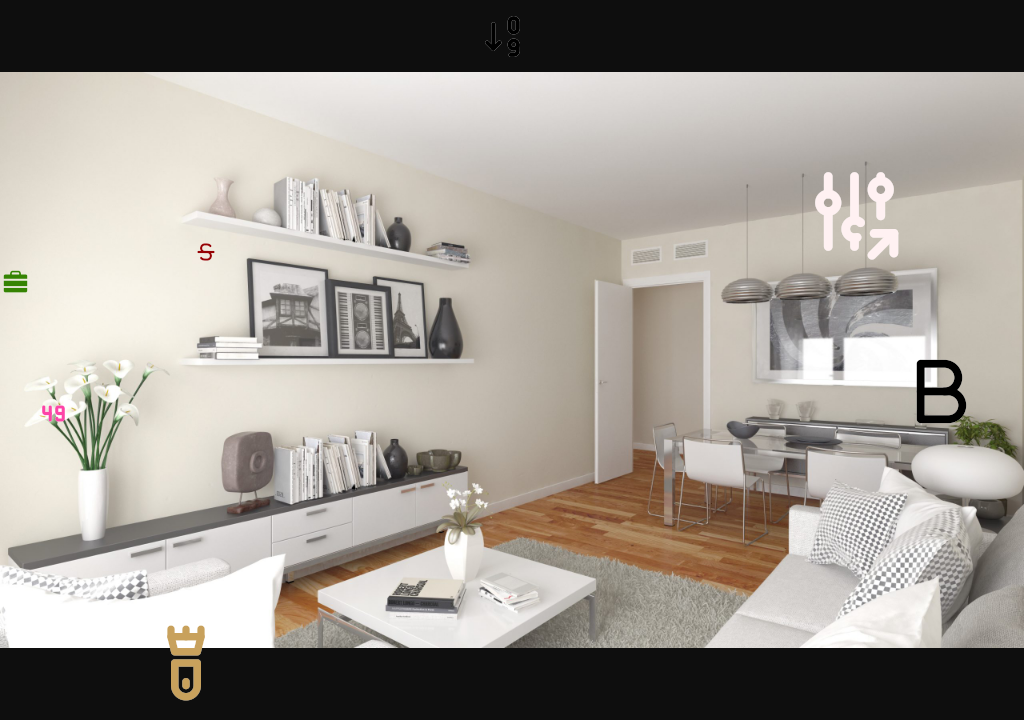 This screenshot has width=1024, height=720. I want to click on apply strikethrough formatting to selected text, so click(206, 252).